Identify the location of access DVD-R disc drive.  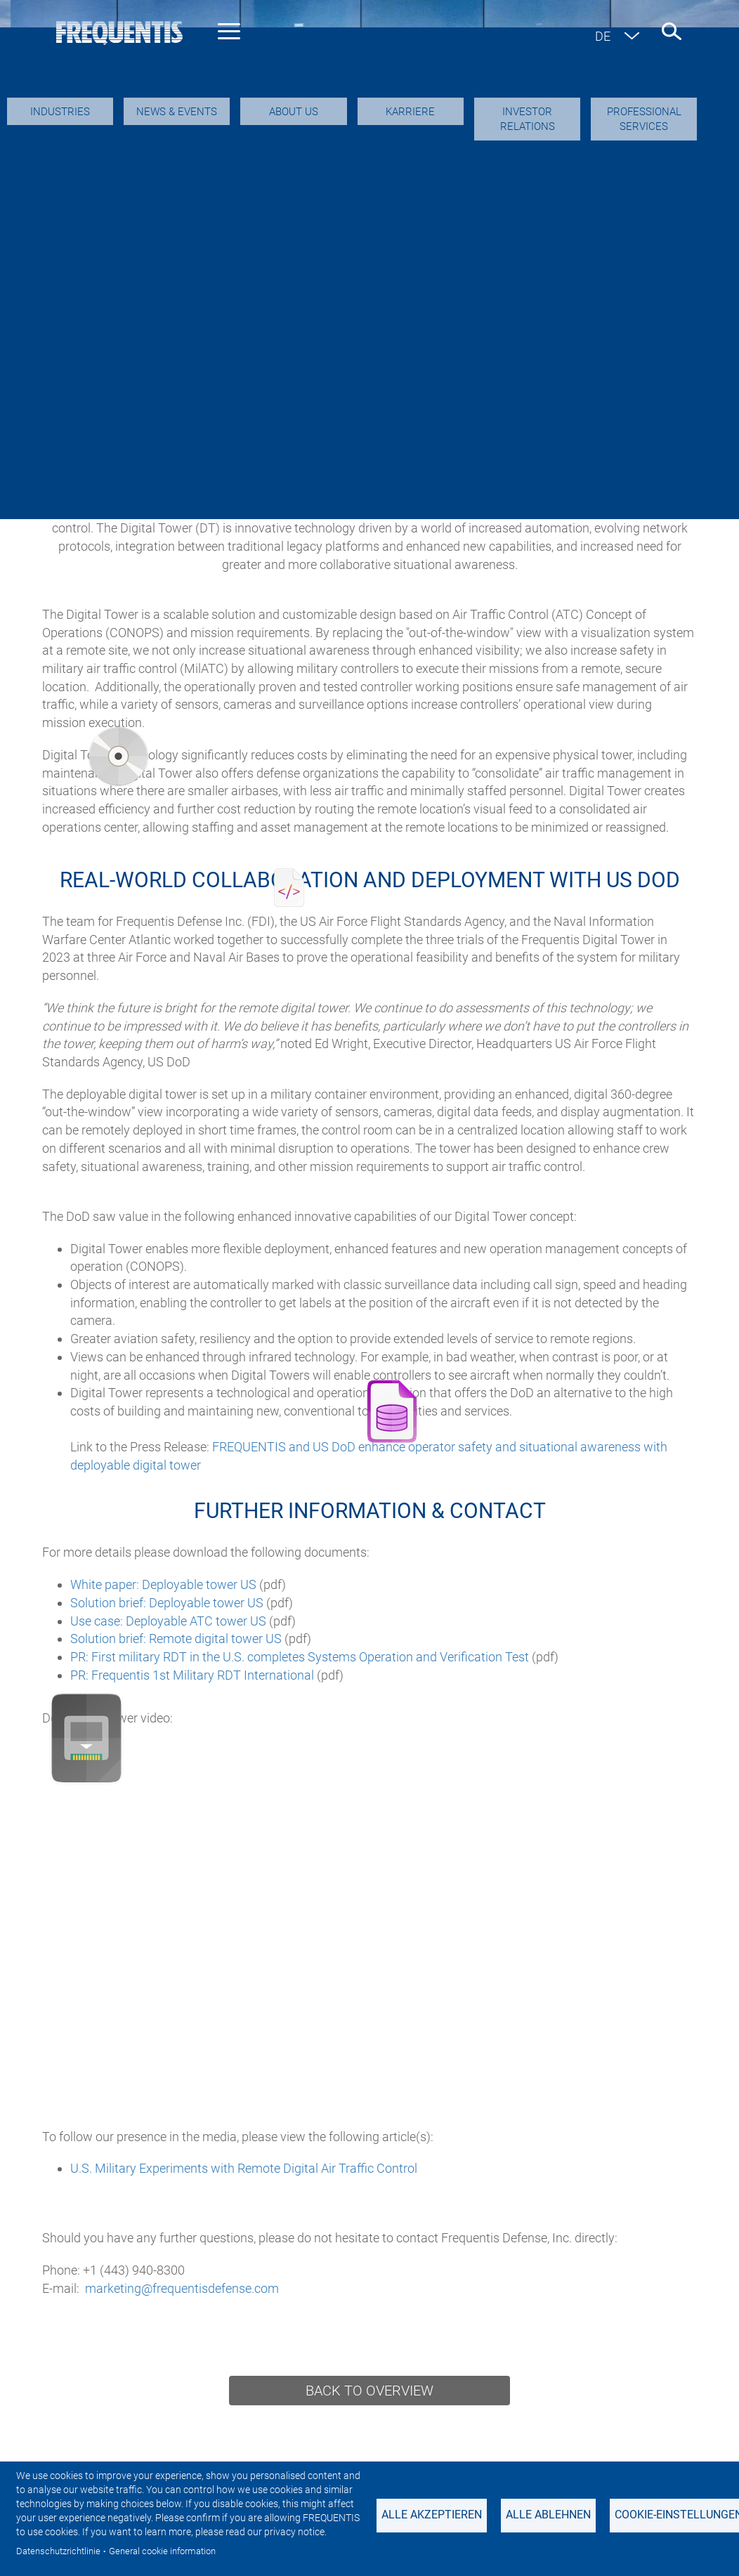
(118, 756).